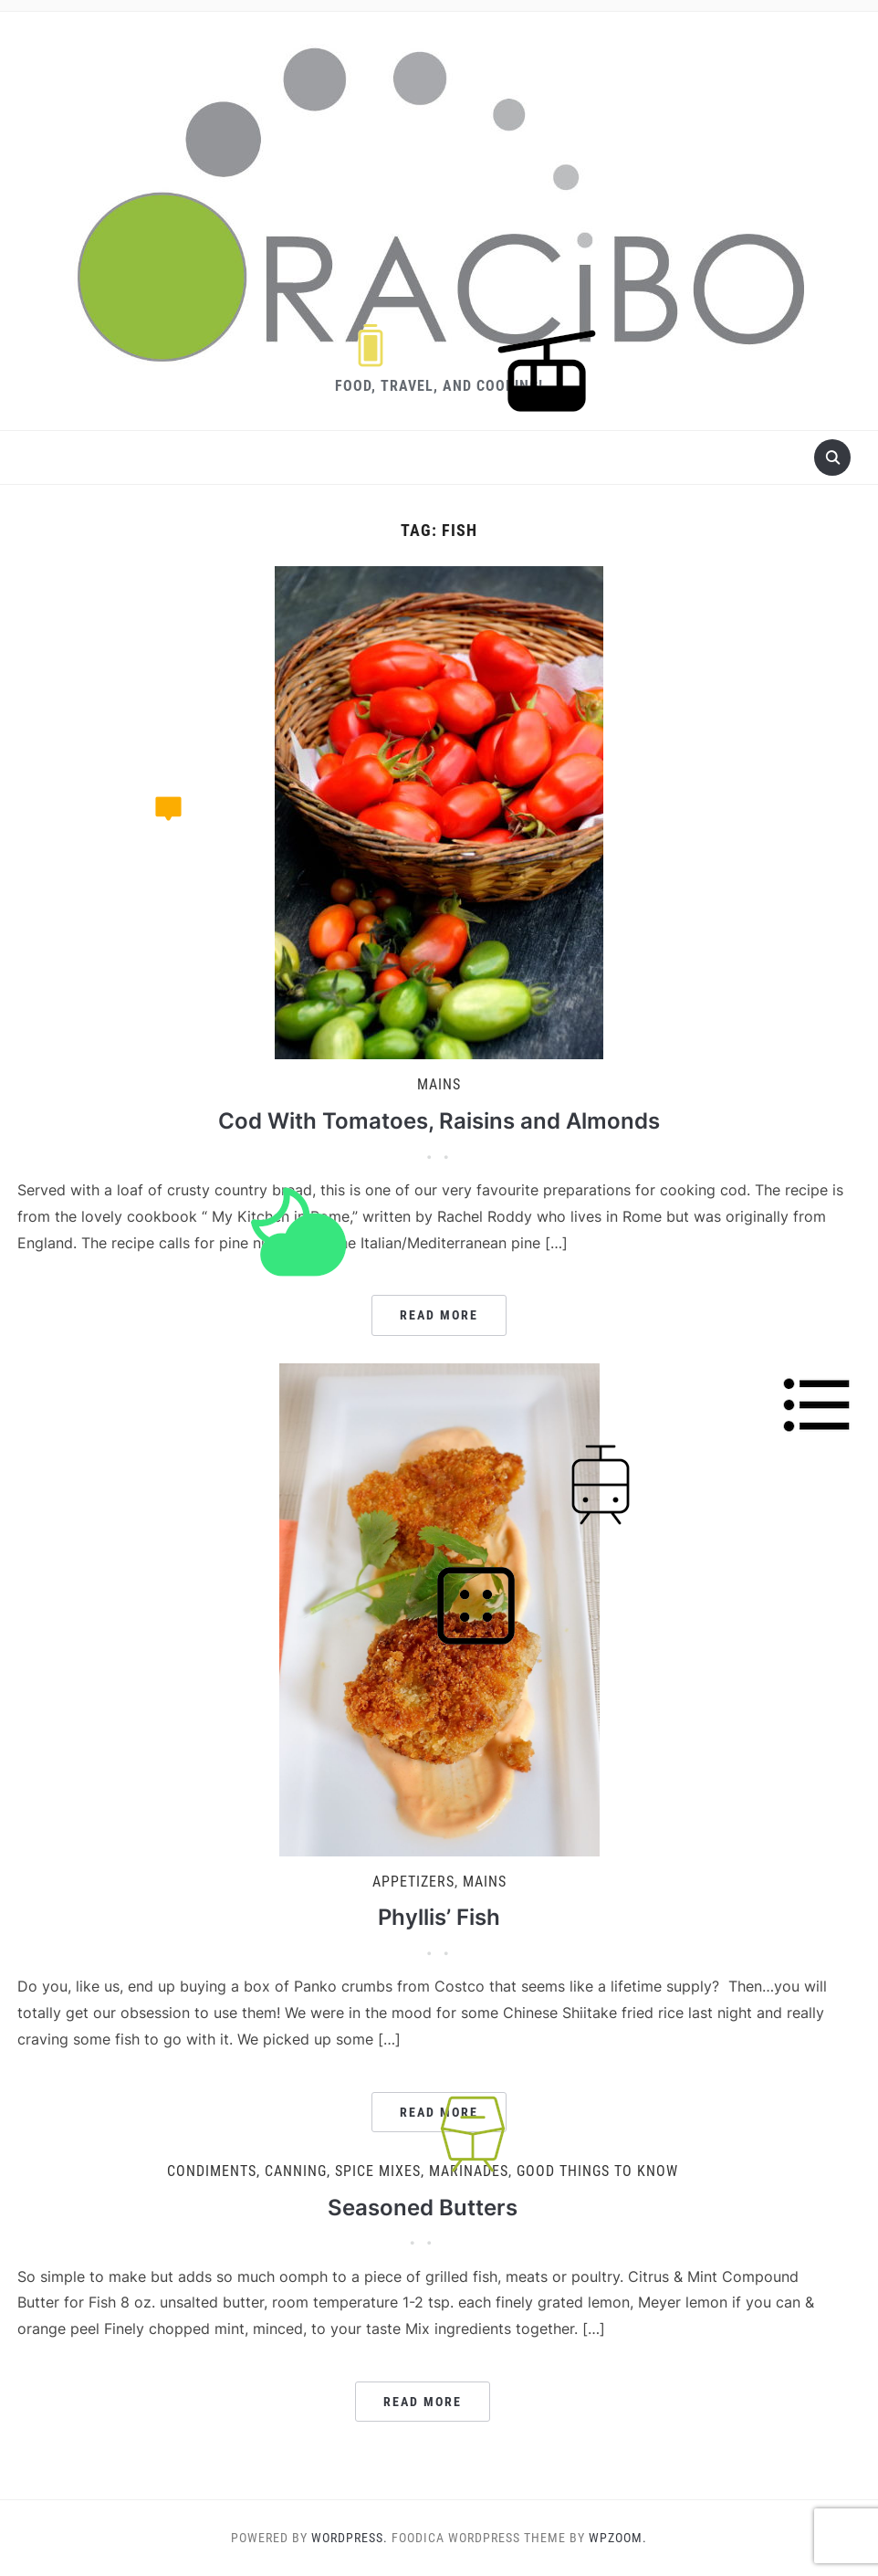 Image resolution: width=878 pixels, height=2576 pixels. Describe the element at coordinates (371, 346) in the screenshot. I see `indicates battery is fully charged` at that location.